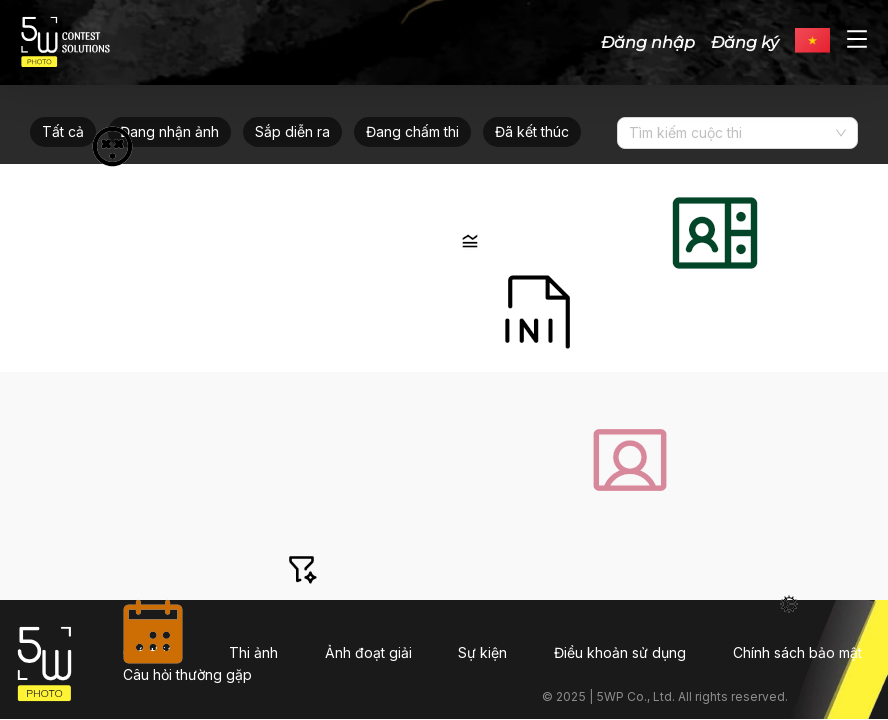 Image resolution: width=888 pixels, height=720 pixels. What do you see at coordinates (539, 312) in the screenshot?
I see `view or open an INI configuration file` at bounding box center [539, 312].